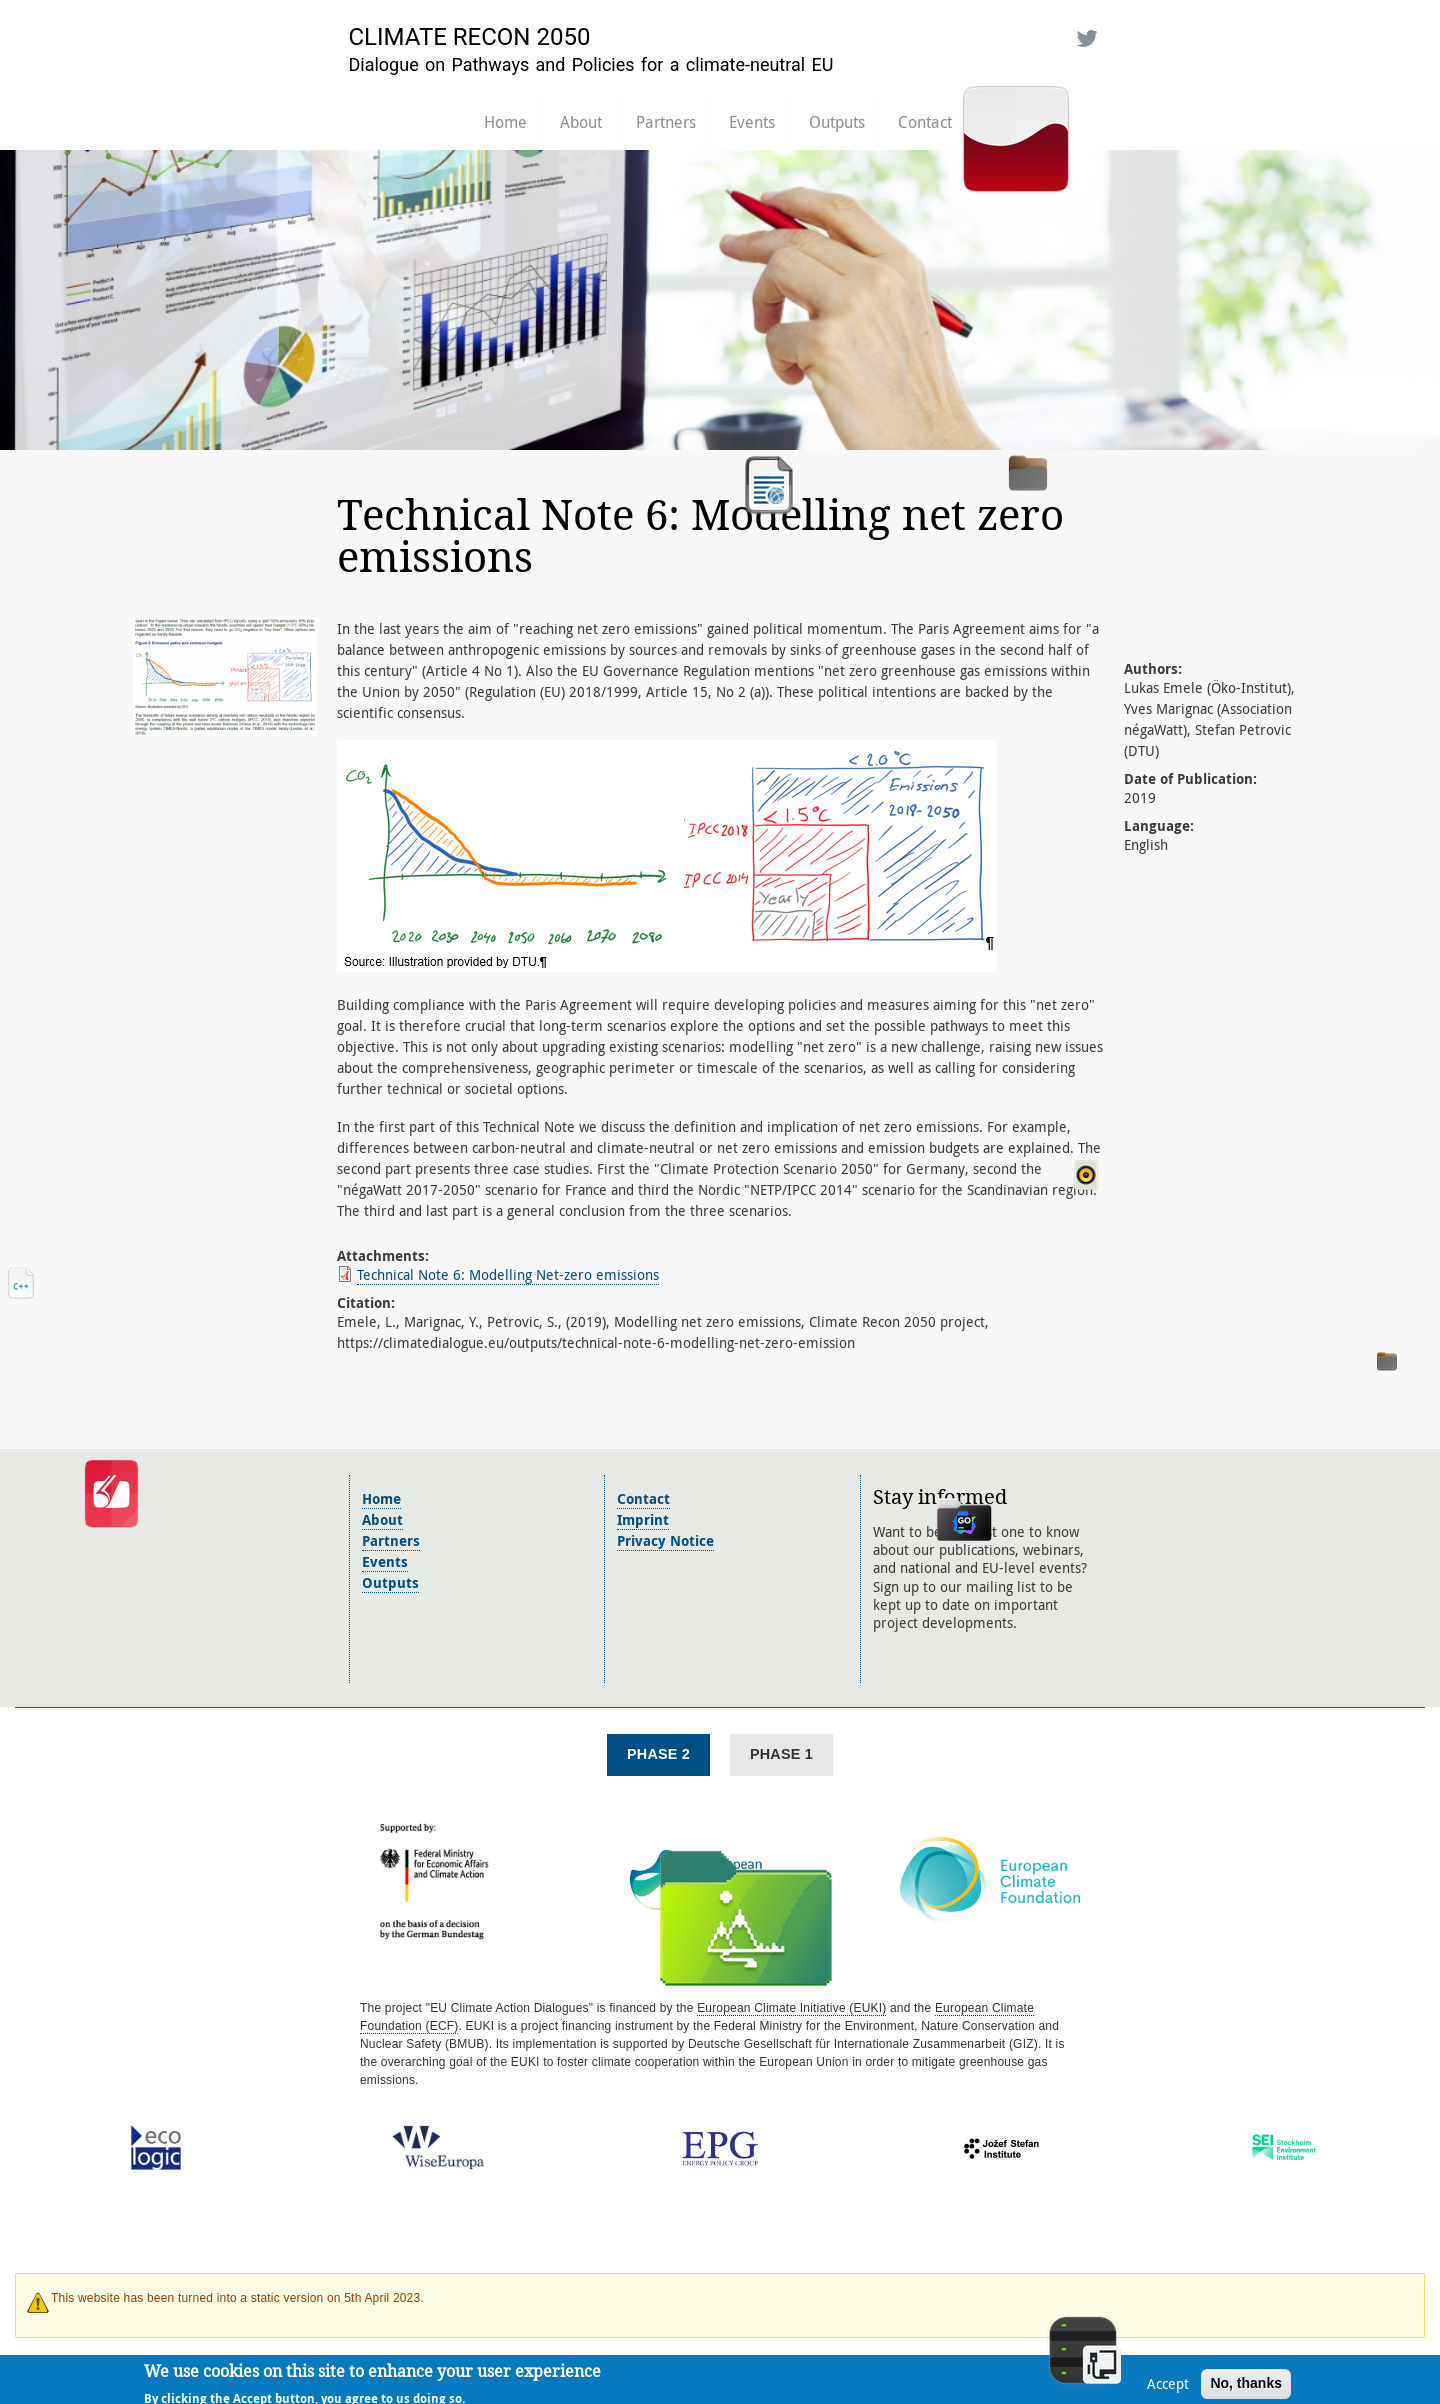 This screenshot has height=2404, width=1440. I want to click on a C++ source code file, so click(21, 1283).